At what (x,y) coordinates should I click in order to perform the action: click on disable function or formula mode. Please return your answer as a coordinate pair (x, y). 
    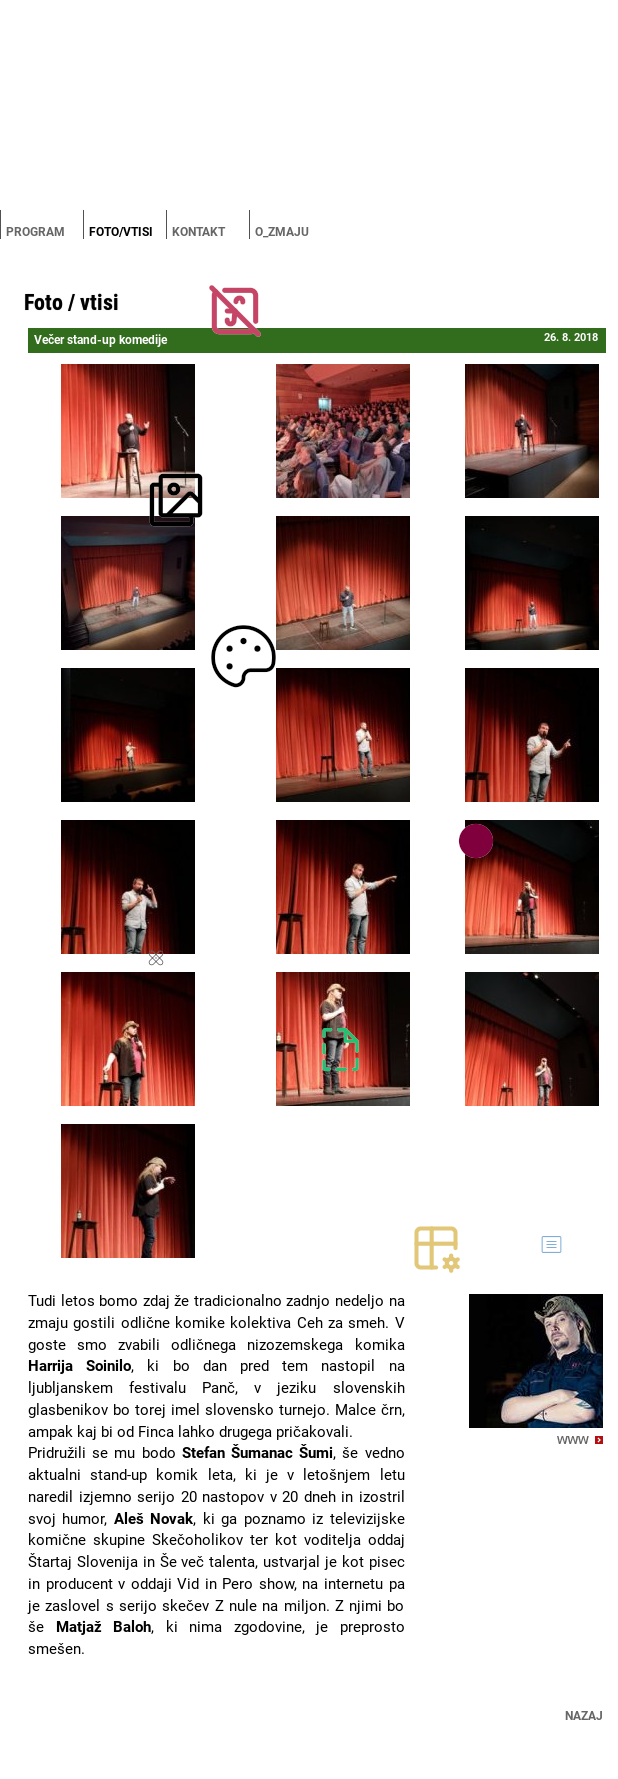
    Looking at the image, I should click on (235, 311).